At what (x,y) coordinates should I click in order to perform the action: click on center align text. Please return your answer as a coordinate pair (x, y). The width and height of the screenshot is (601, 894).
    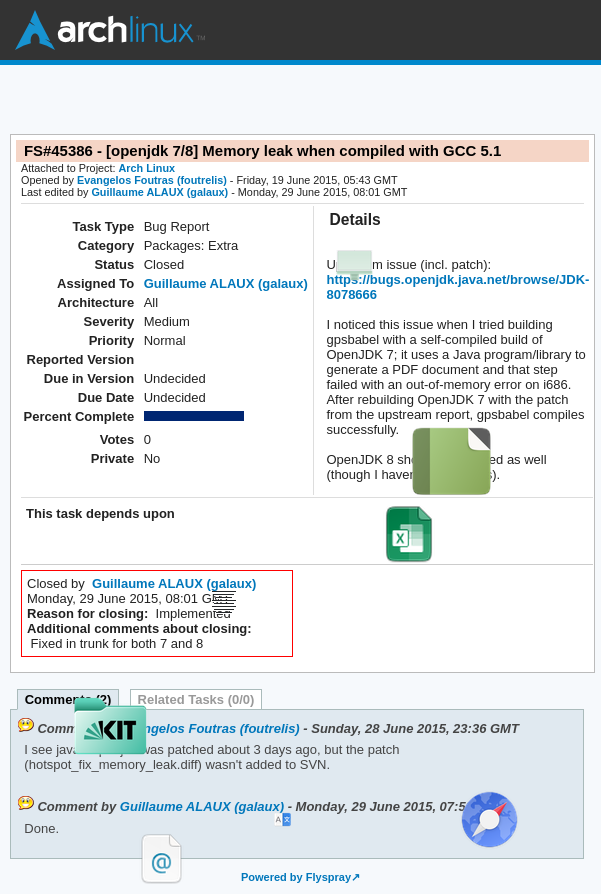
    Looking at the image, I should click on (224, 602).